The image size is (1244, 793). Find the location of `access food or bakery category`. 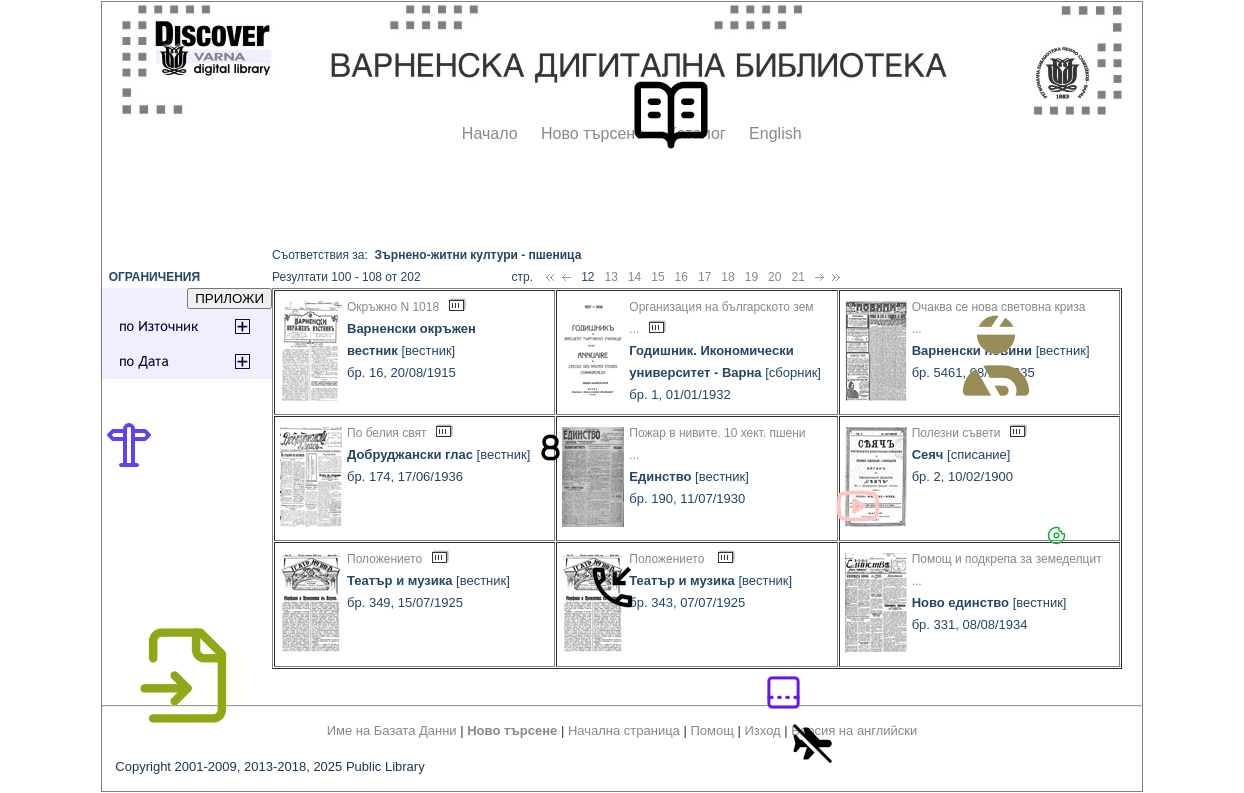

access food or bakery category is located at coordinates (1056, 535).